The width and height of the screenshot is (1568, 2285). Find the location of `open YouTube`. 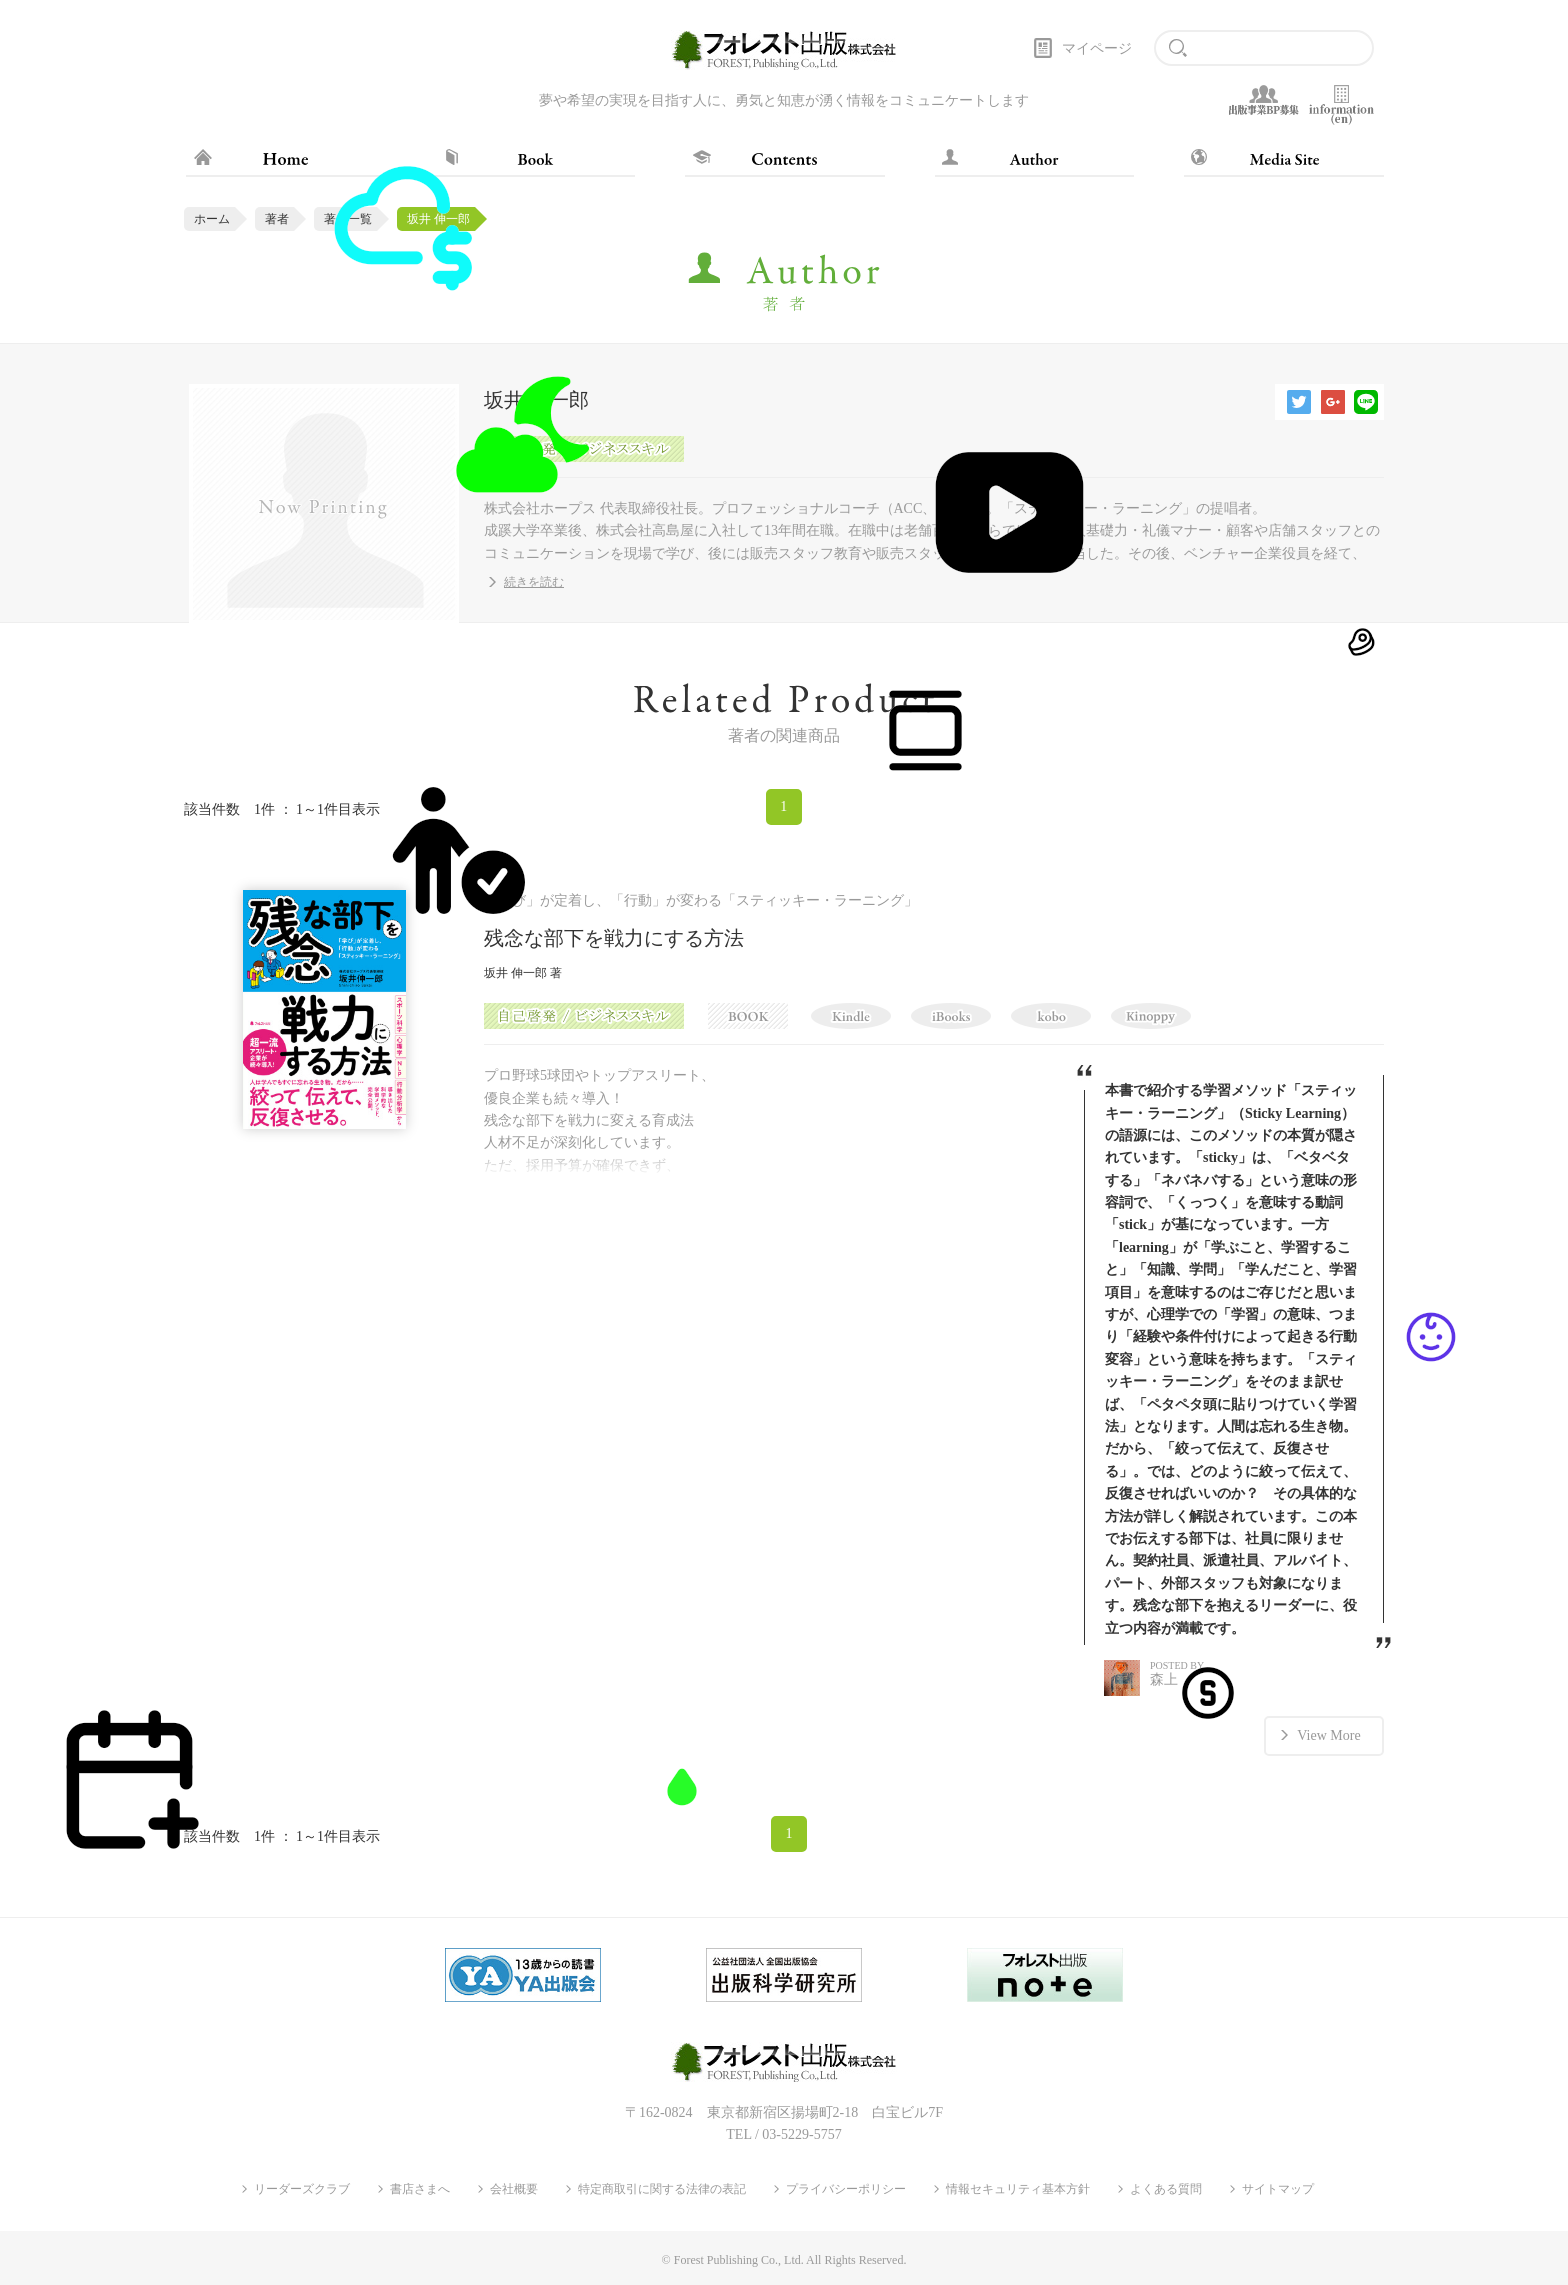

open YouTube is located at coordinates (1009, 512).